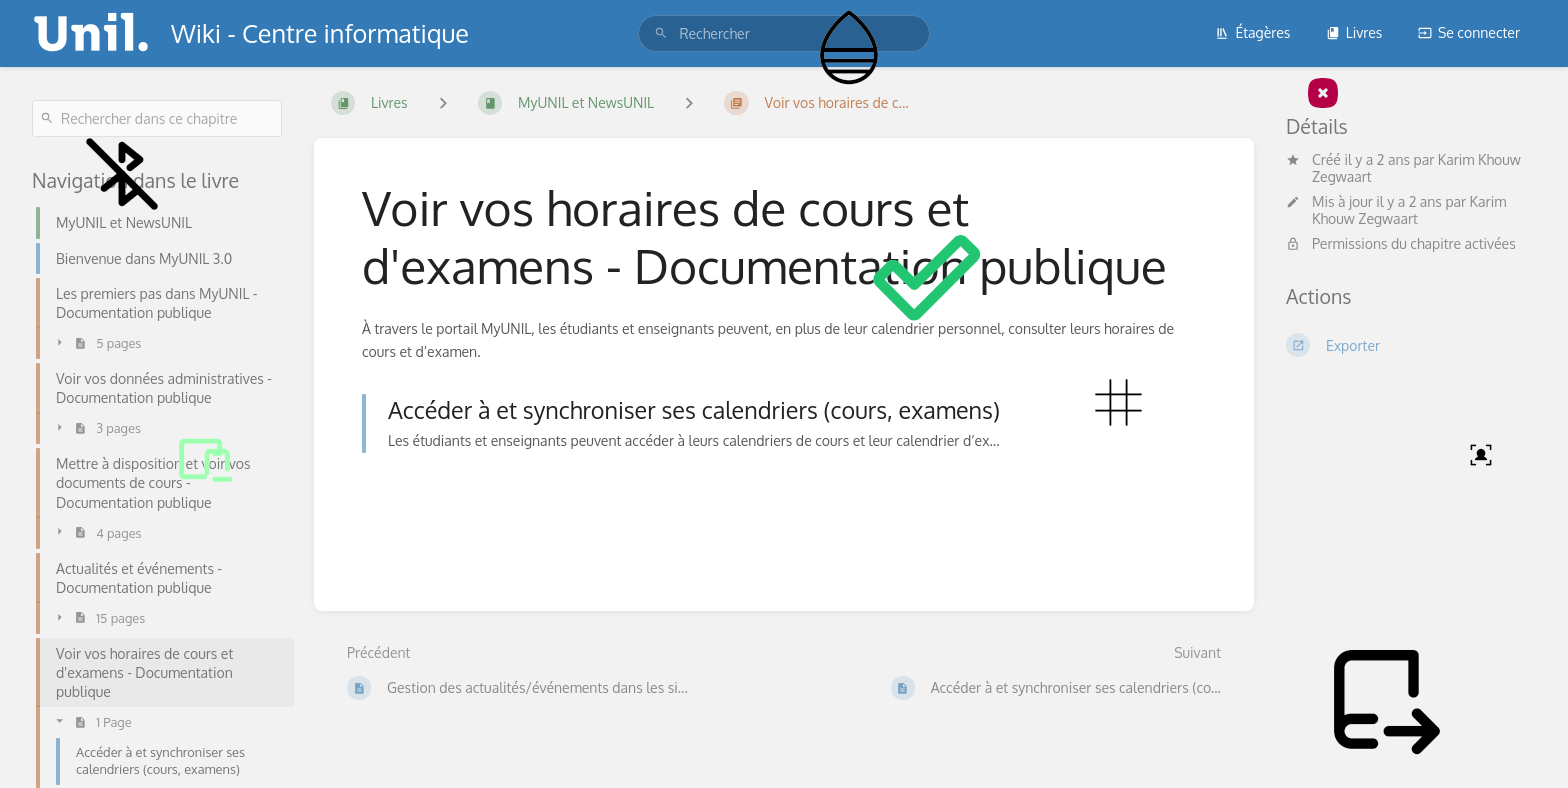 The width and height of the screenshot is (1568, 788). What do you see at coordinates (925, 276) in the screenshot?
I see `confirm or submit an action` at bounding box center [925, 276].